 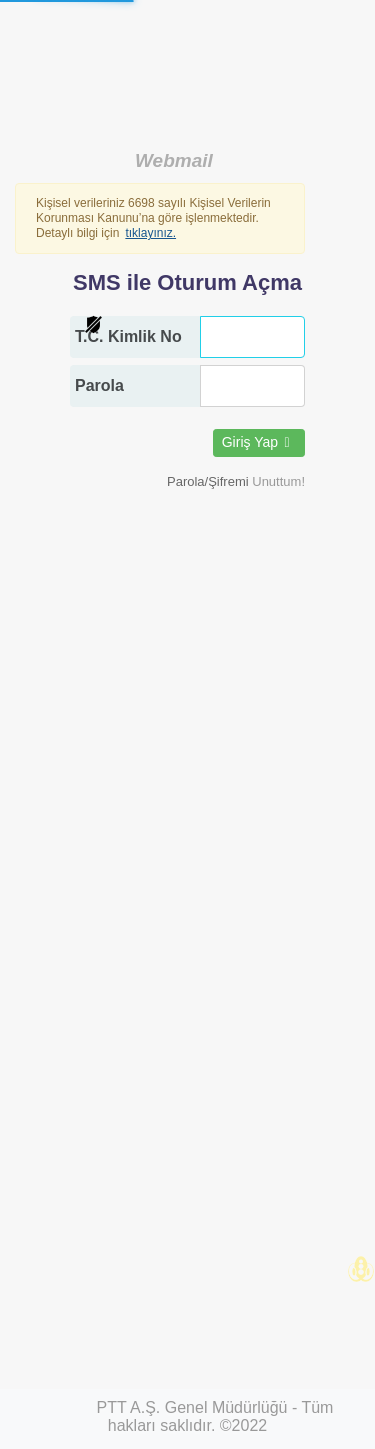 I want to click on decorative game badge or achievement emblem, so click(x=361, y=1269).